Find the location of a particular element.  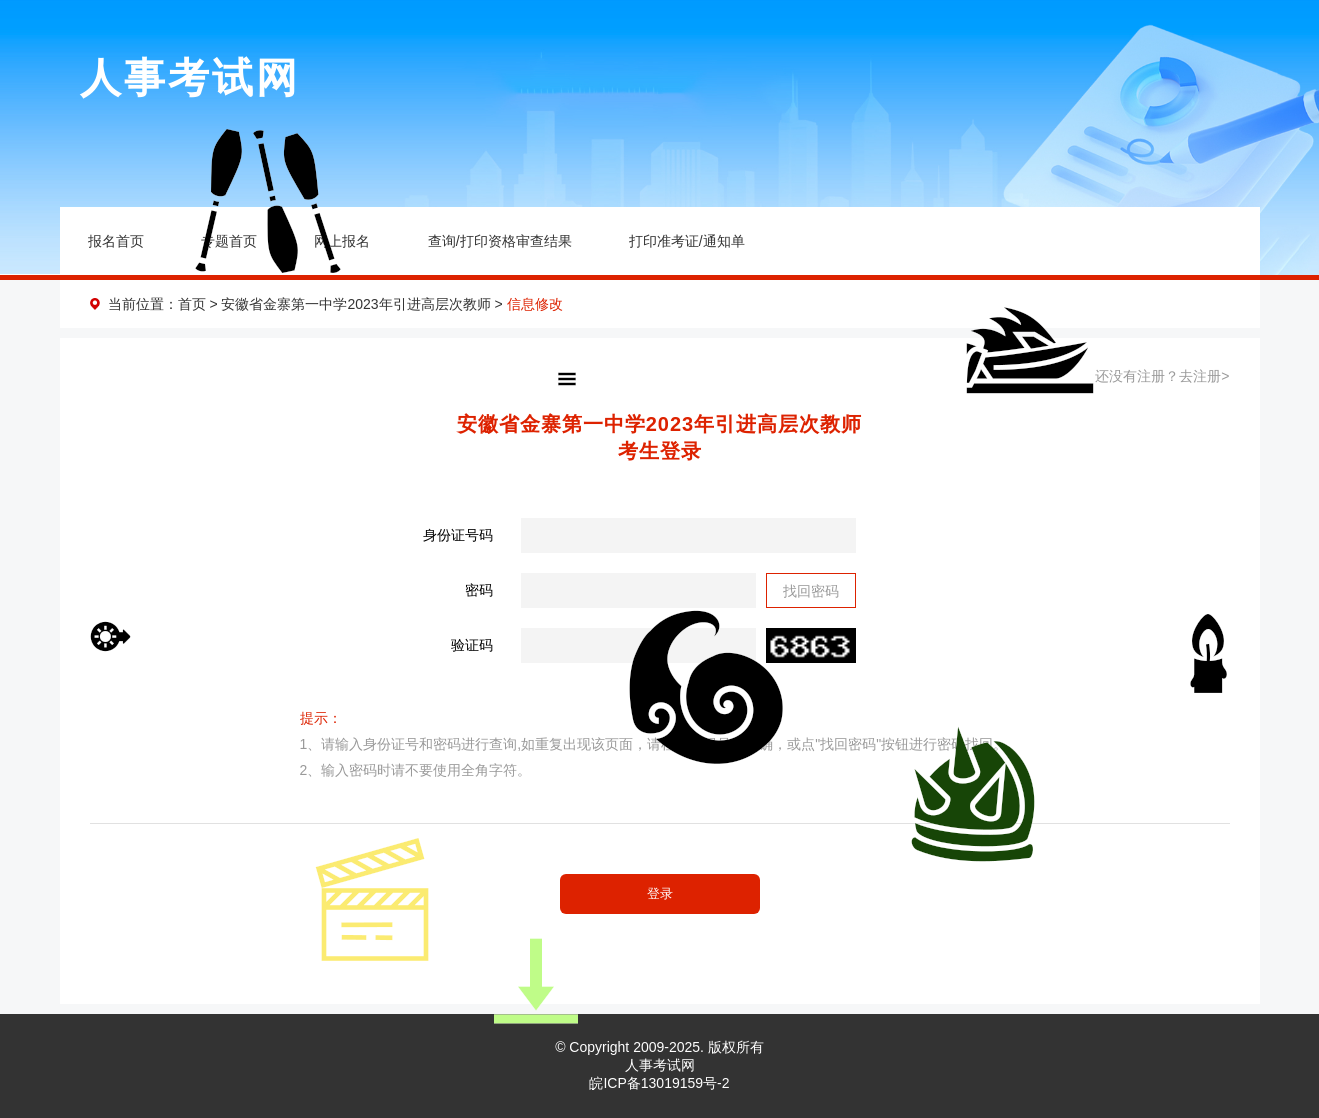

advance time to the next day is located at coordinates (110, 636).